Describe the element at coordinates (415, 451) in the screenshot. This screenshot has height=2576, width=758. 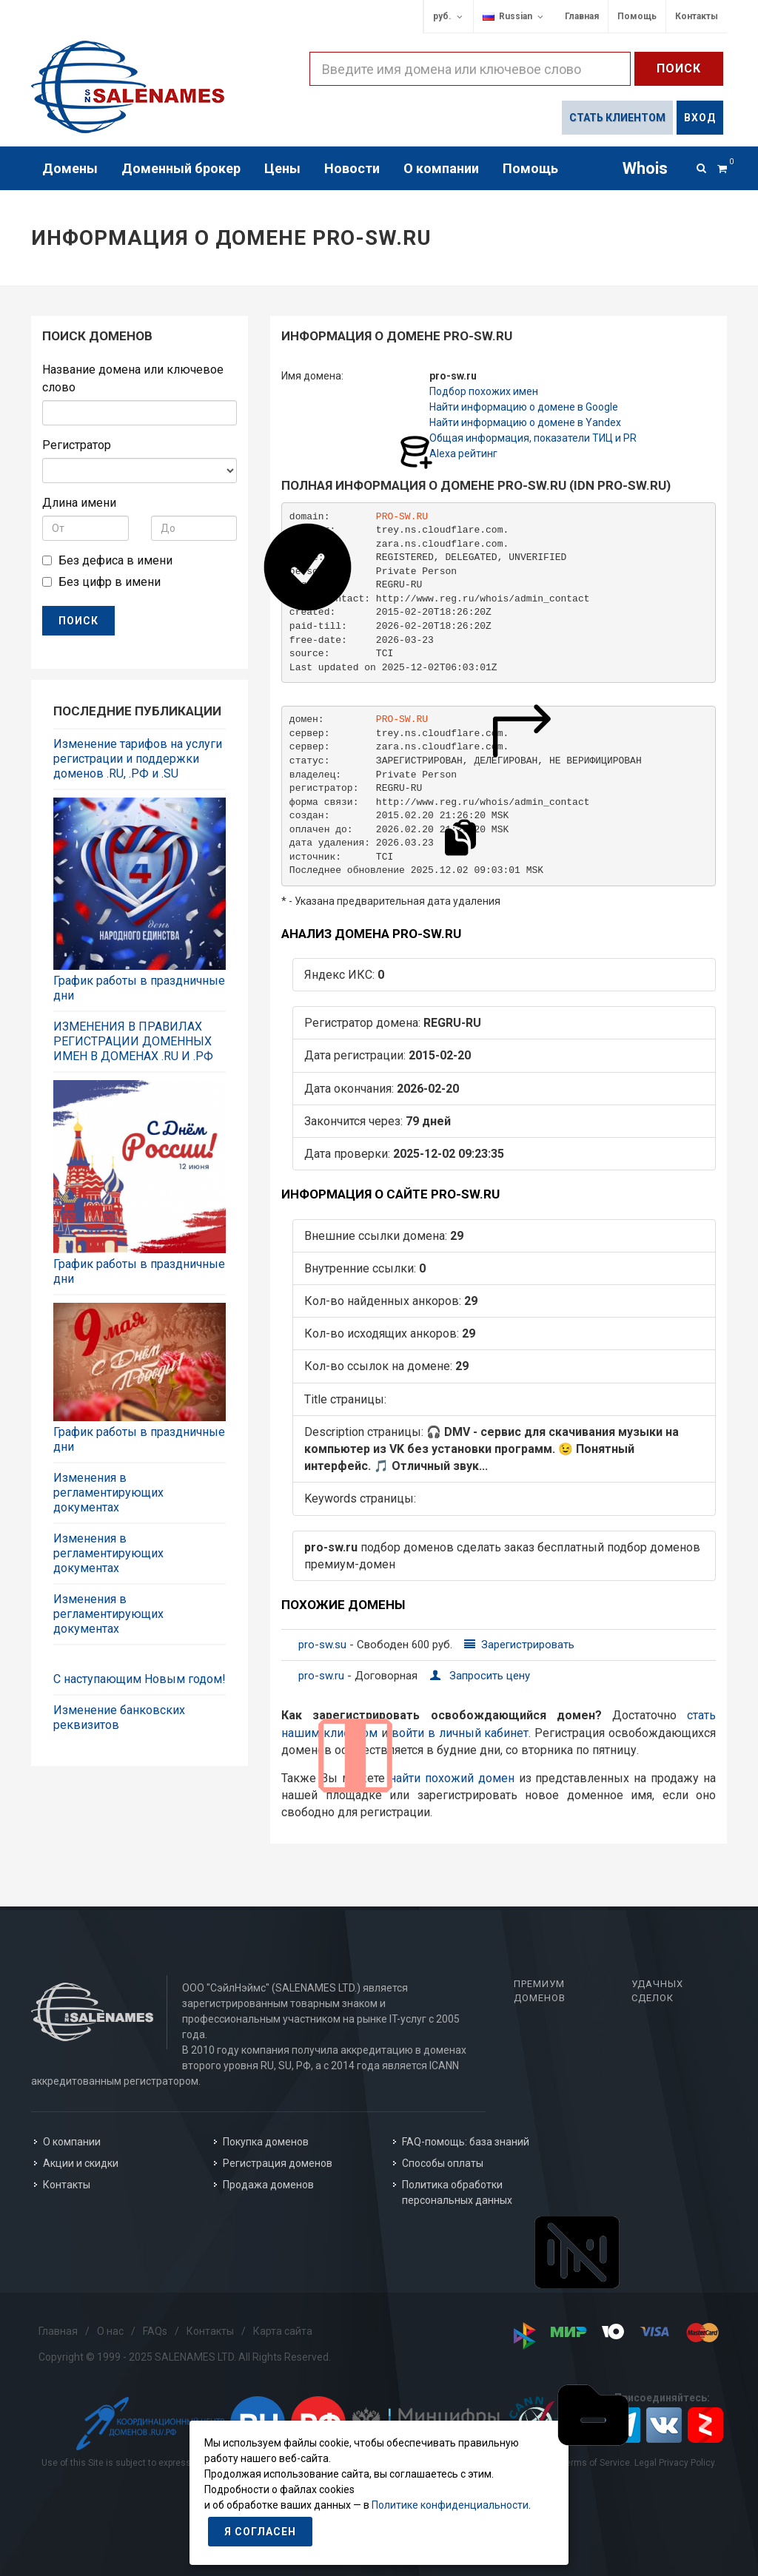
I see `add a new diabolo or juggling item` at that location.